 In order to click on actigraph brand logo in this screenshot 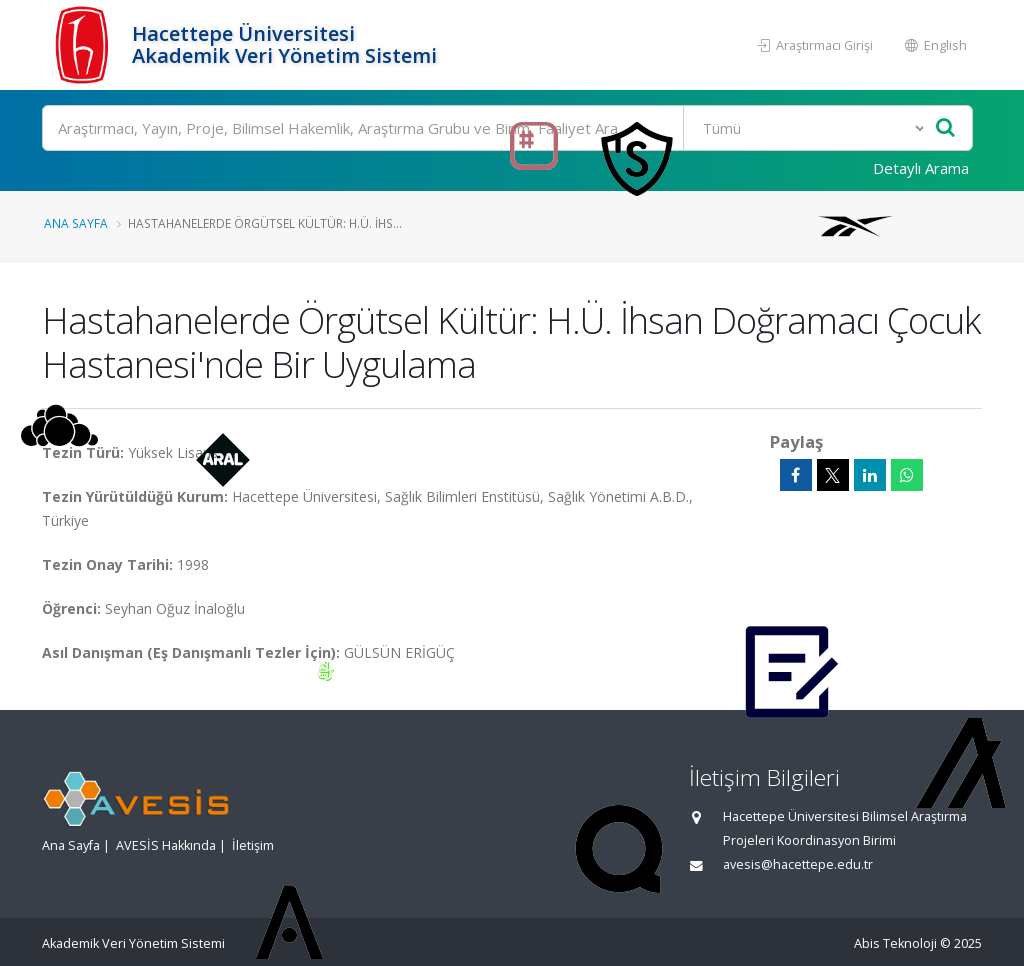, I will do `click(289, 922)`.